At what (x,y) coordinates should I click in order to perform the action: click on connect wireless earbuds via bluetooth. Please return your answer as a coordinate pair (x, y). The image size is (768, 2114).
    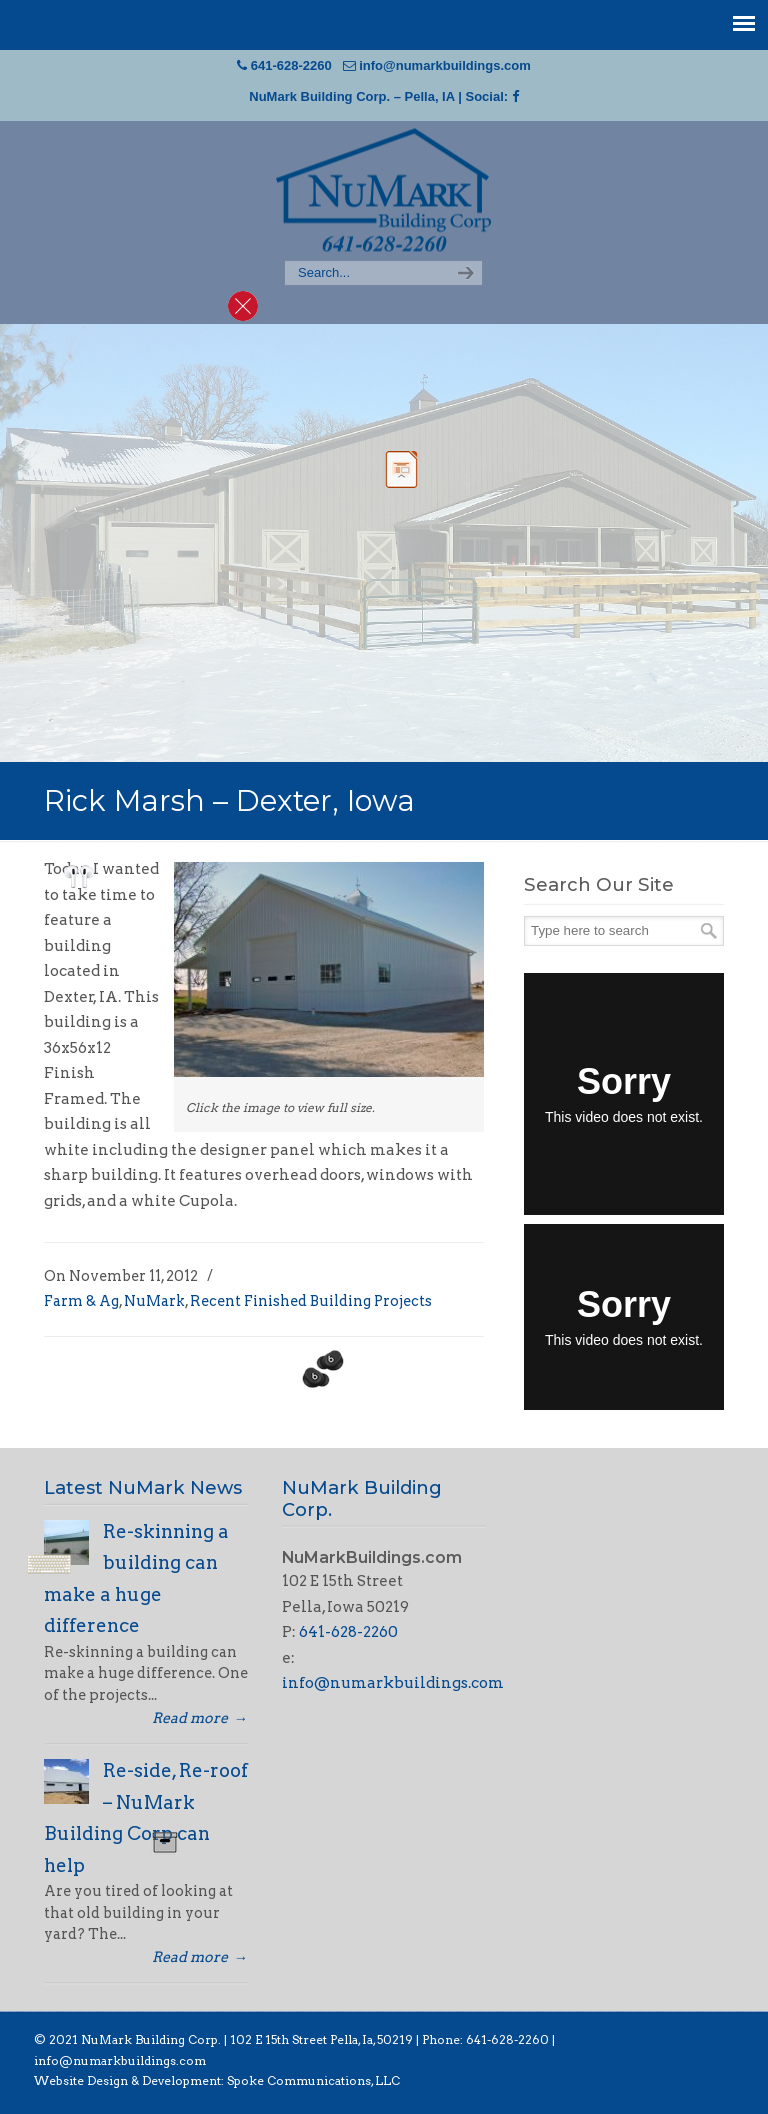
    Looking at the image, I should click on (79, 877).